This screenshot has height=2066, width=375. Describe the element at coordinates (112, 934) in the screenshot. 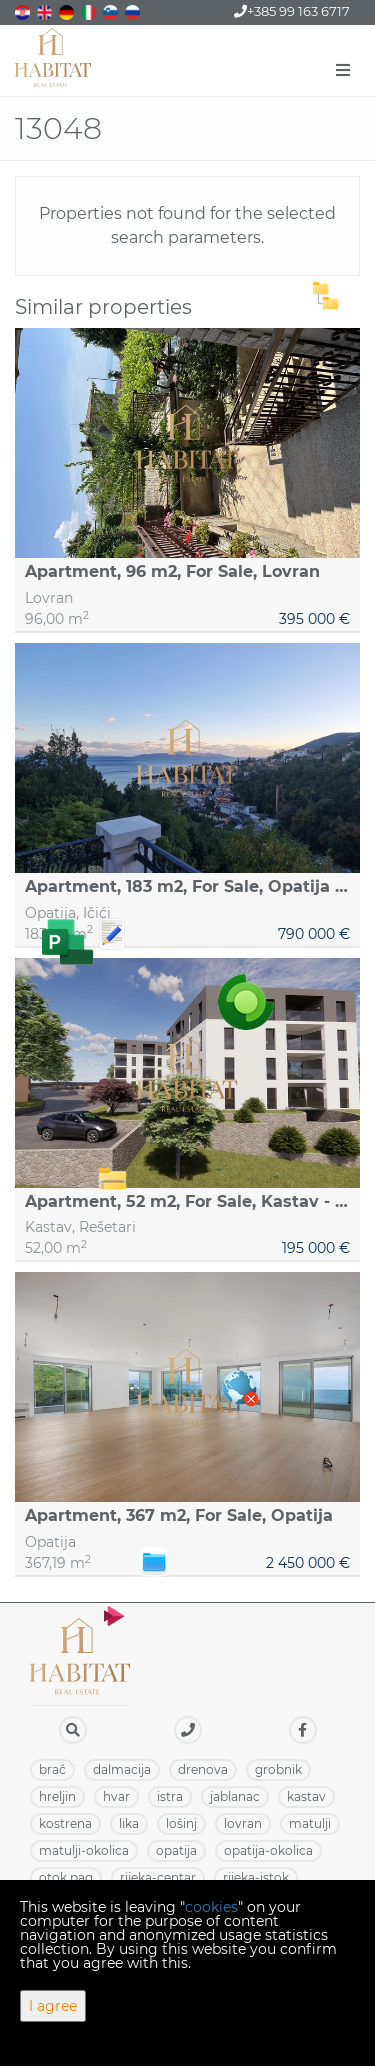

I see `open the text editor application` at that location.